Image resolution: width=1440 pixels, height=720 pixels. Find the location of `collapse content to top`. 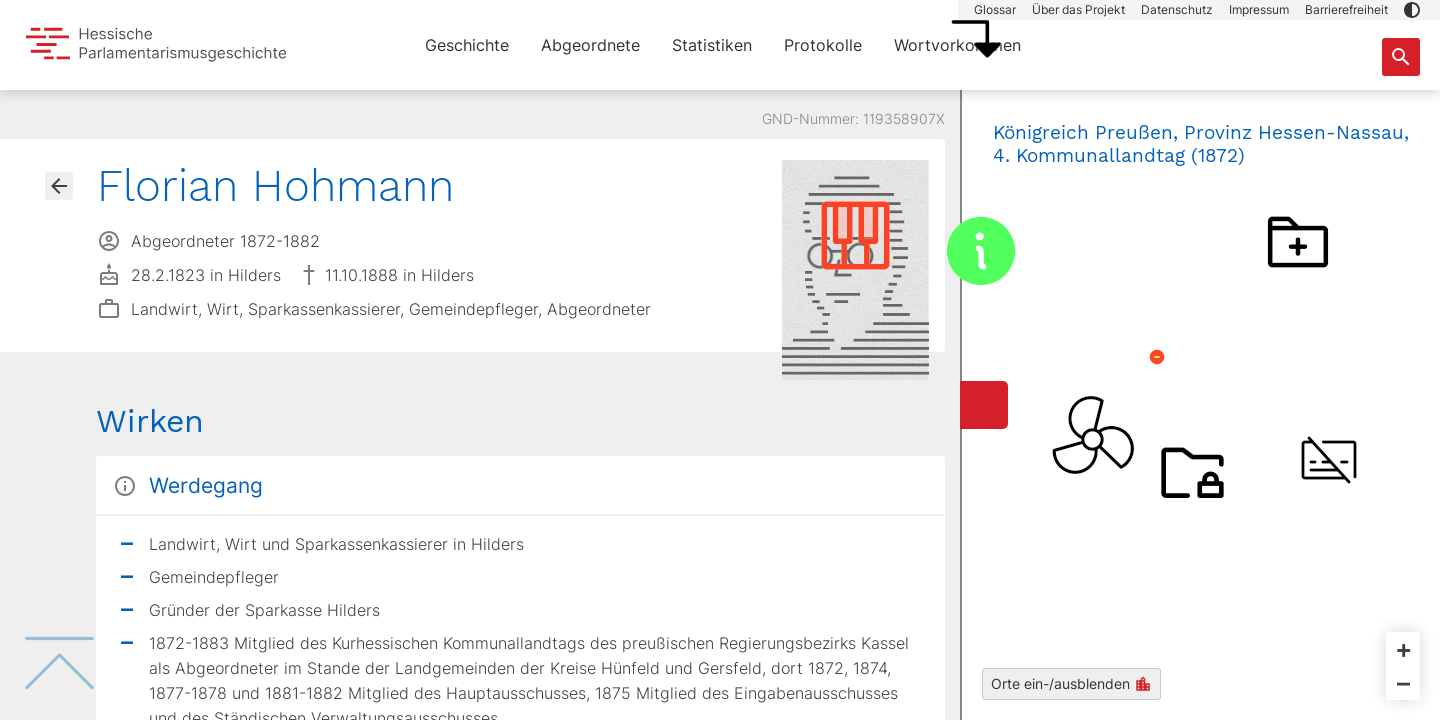

collapse content to top is located at coordinates (59, 661).